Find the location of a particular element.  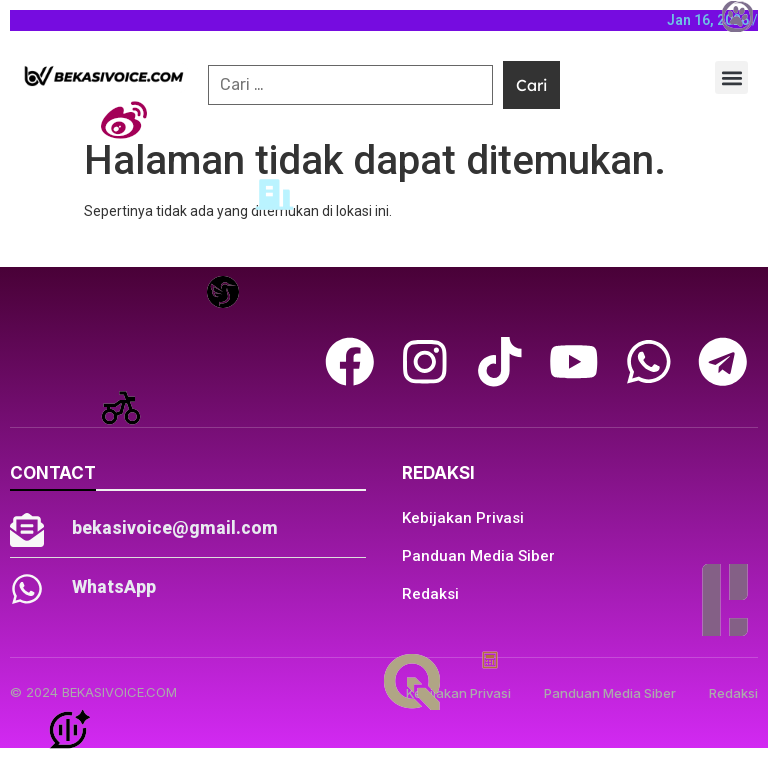

view building or office location is located at coordinates (274, 194).